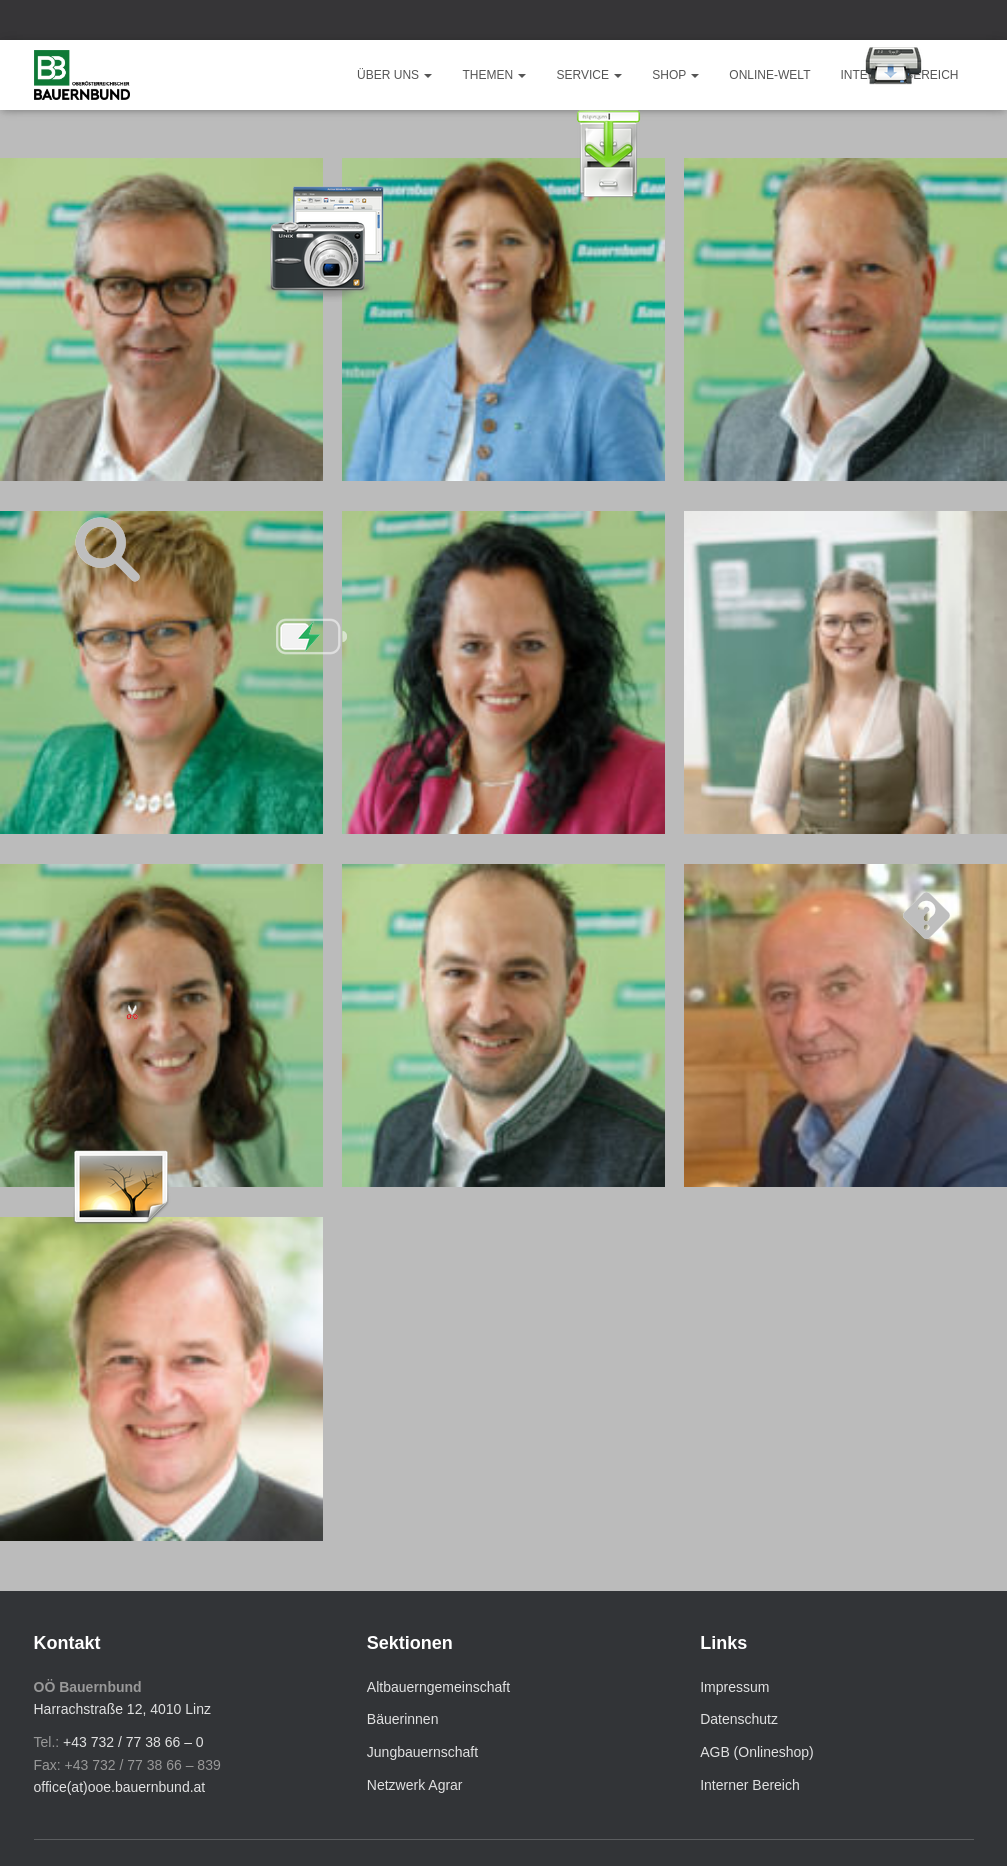  What do you see at coordinates (107, 549) in the screenshot?
I see `open saved searches folder` at bounding box center [107, 549].